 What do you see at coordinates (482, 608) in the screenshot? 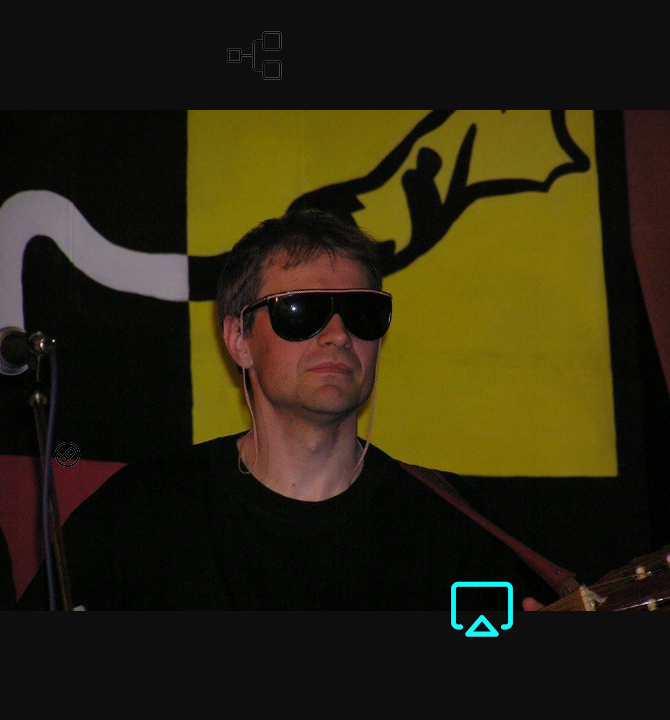
I see `stream content to an external display via airplay` at bounding box center [482, 608].